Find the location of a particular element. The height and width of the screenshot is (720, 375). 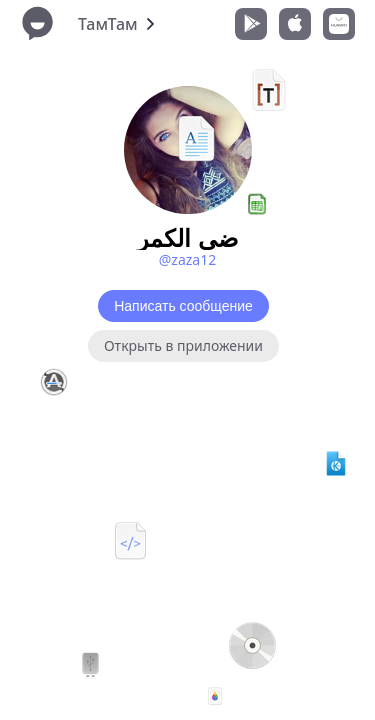

access connected USB storage device is located at coordinates (90, 665).